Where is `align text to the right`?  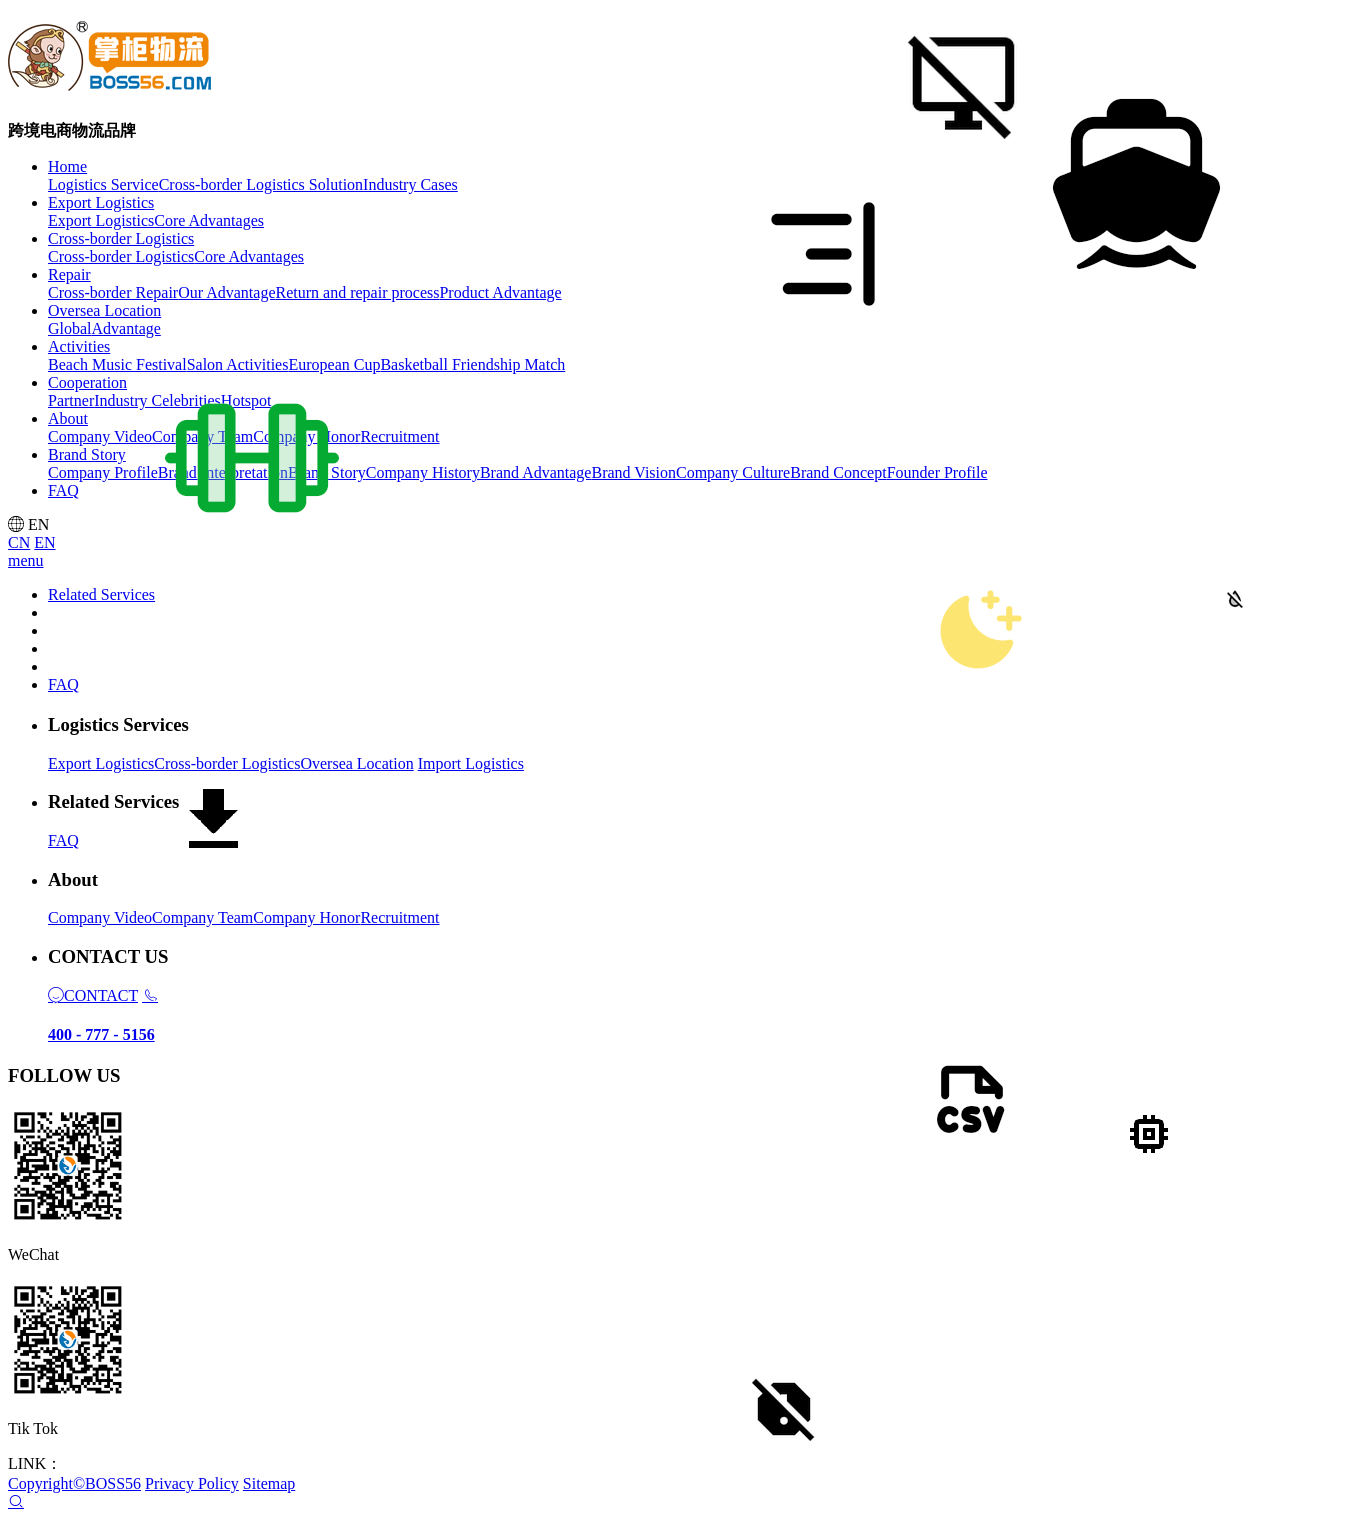
align text to the right is located at coordinates (823, 254).